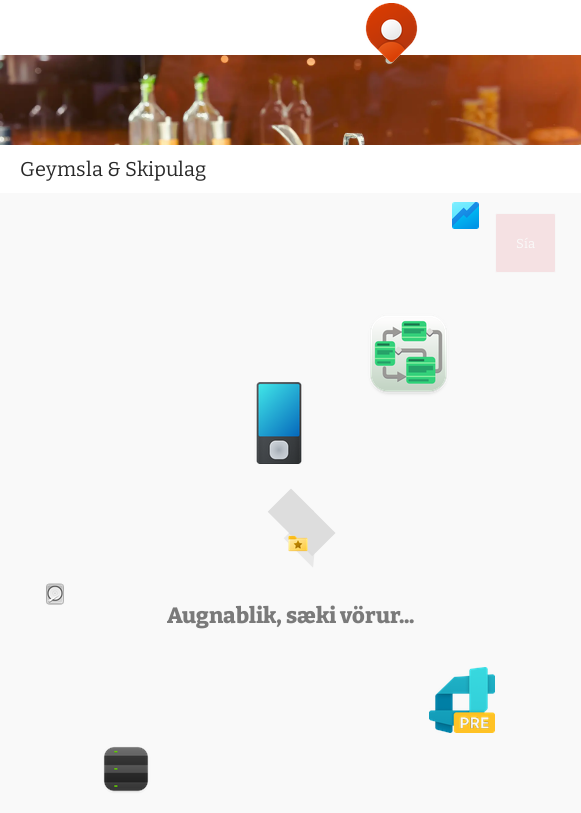 Image resolution: width=581 pixels, height=813 pixels. I want to click on open gaphor modeling application, so click(408, 353).